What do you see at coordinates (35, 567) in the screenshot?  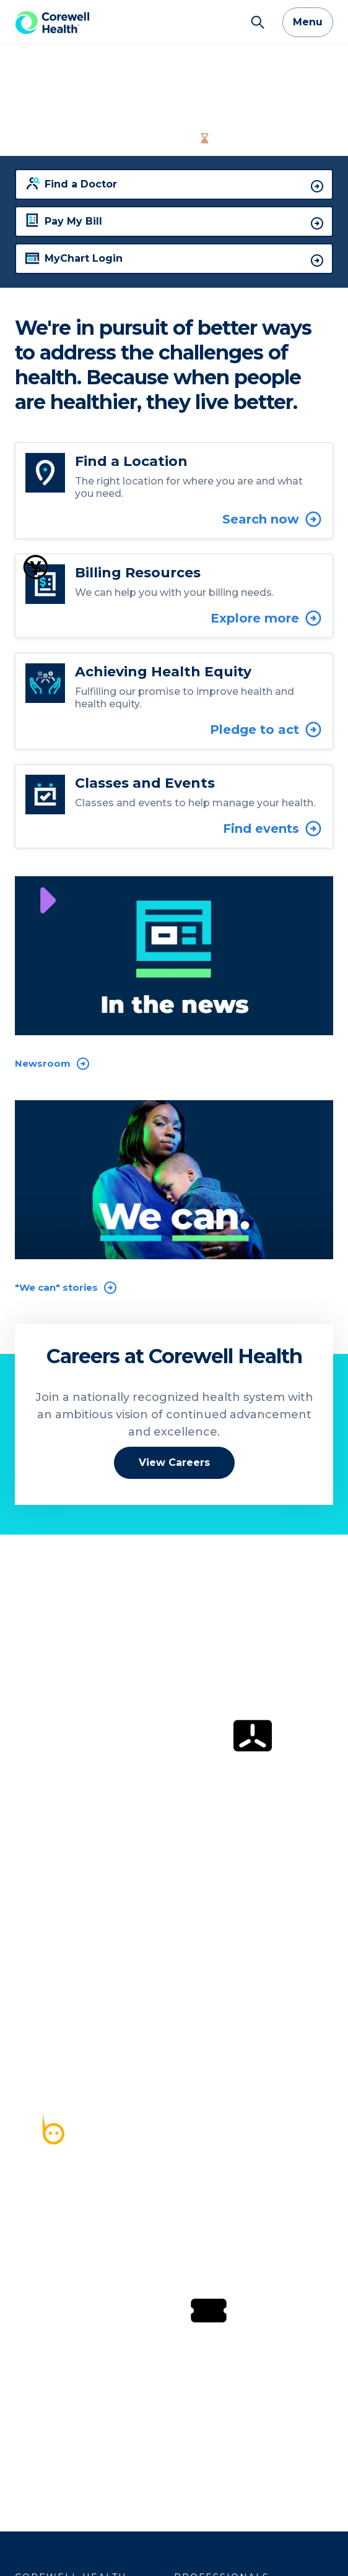 I see `indicates non-commercial use license for Japan (yen symbol)` at bounding box center [35, 567].